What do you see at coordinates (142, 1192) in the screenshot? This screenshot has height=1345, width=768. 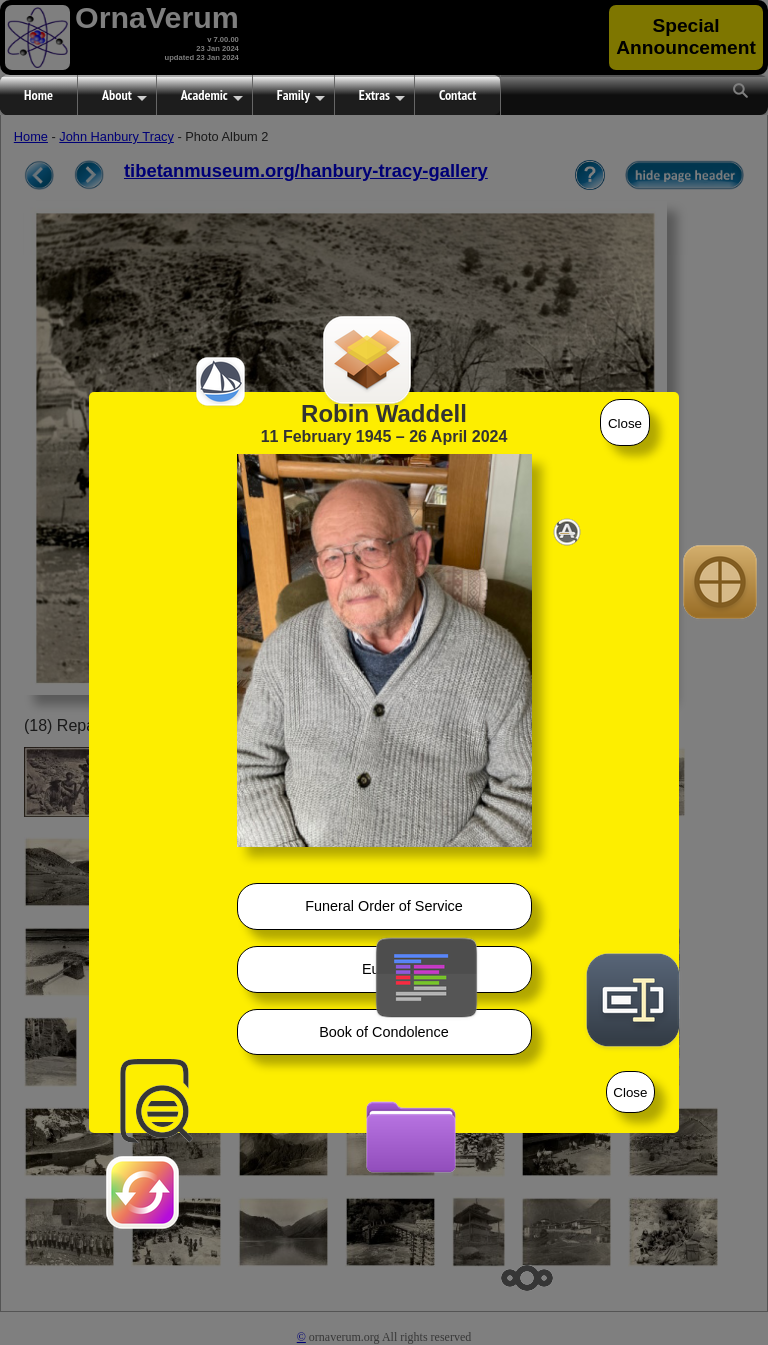 I see `open switcheroo image converter app` at bounding box center [142, 1192].